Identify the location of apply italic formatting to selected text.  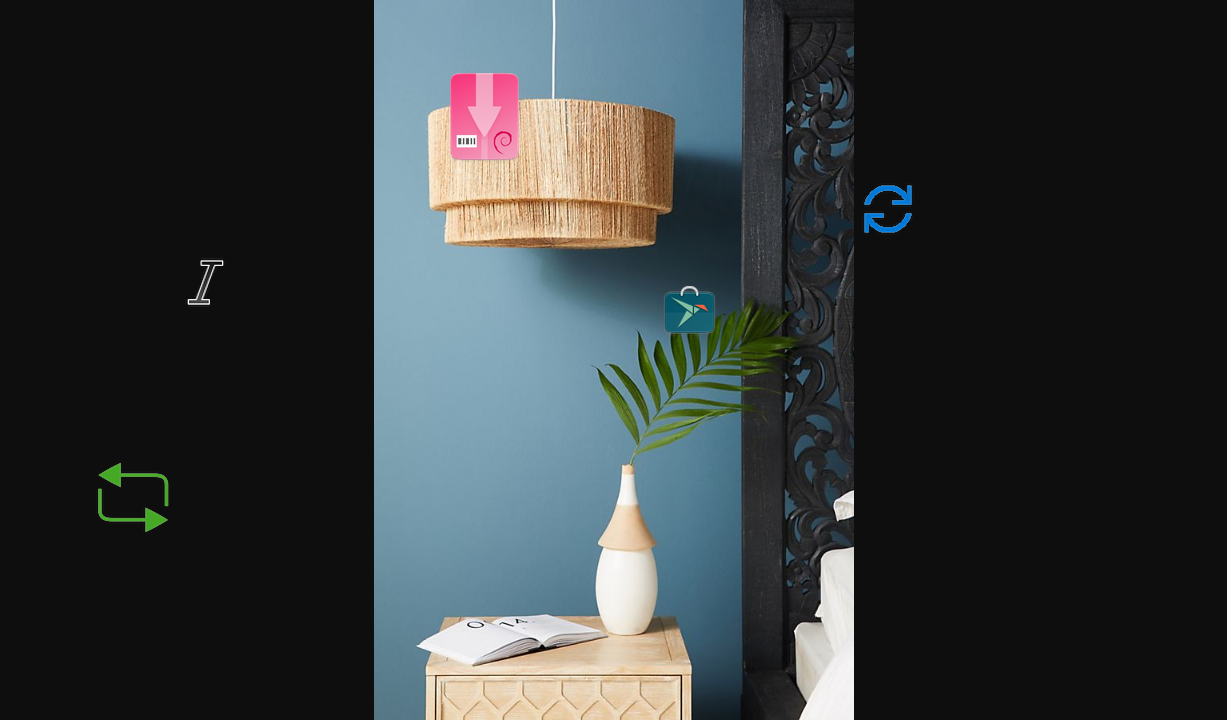
(205, 282).